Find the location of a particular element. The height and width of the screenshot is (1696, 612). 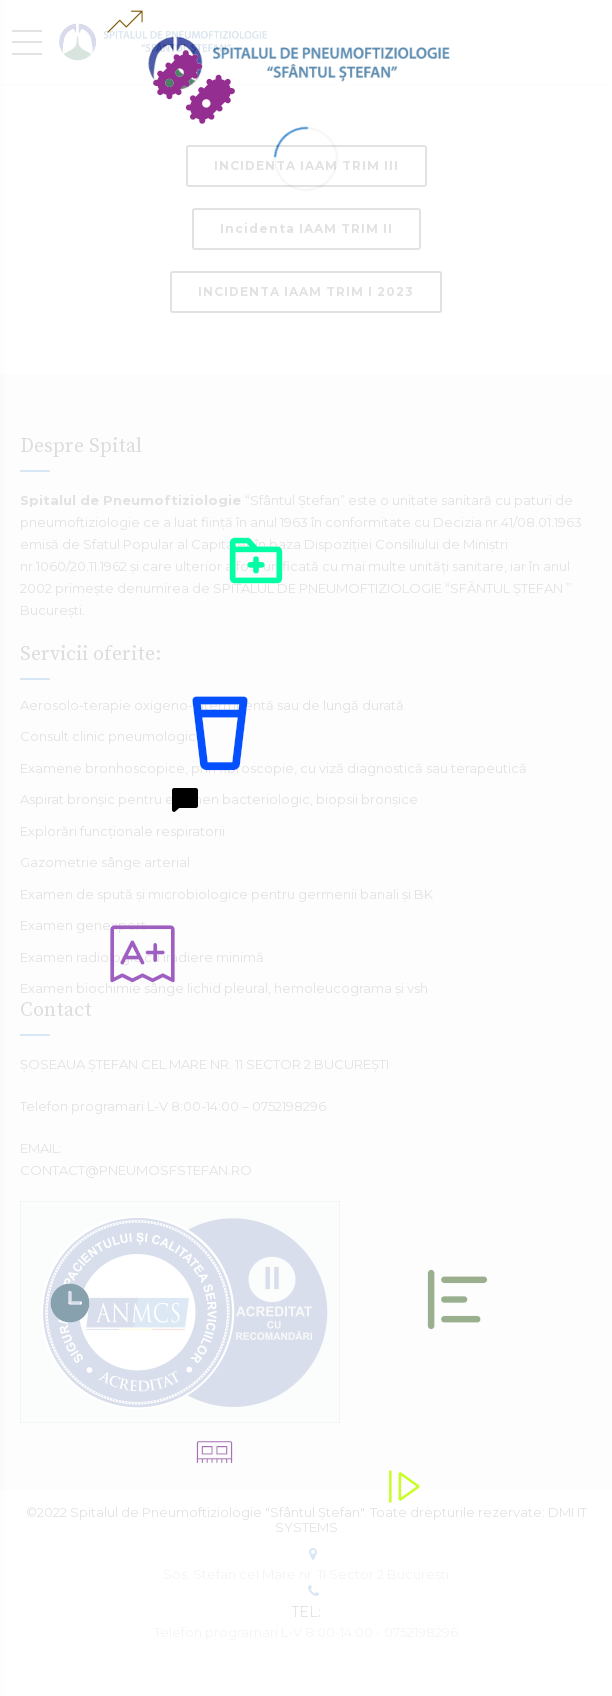

open chat or messaging is located at coordinates (185, 798).